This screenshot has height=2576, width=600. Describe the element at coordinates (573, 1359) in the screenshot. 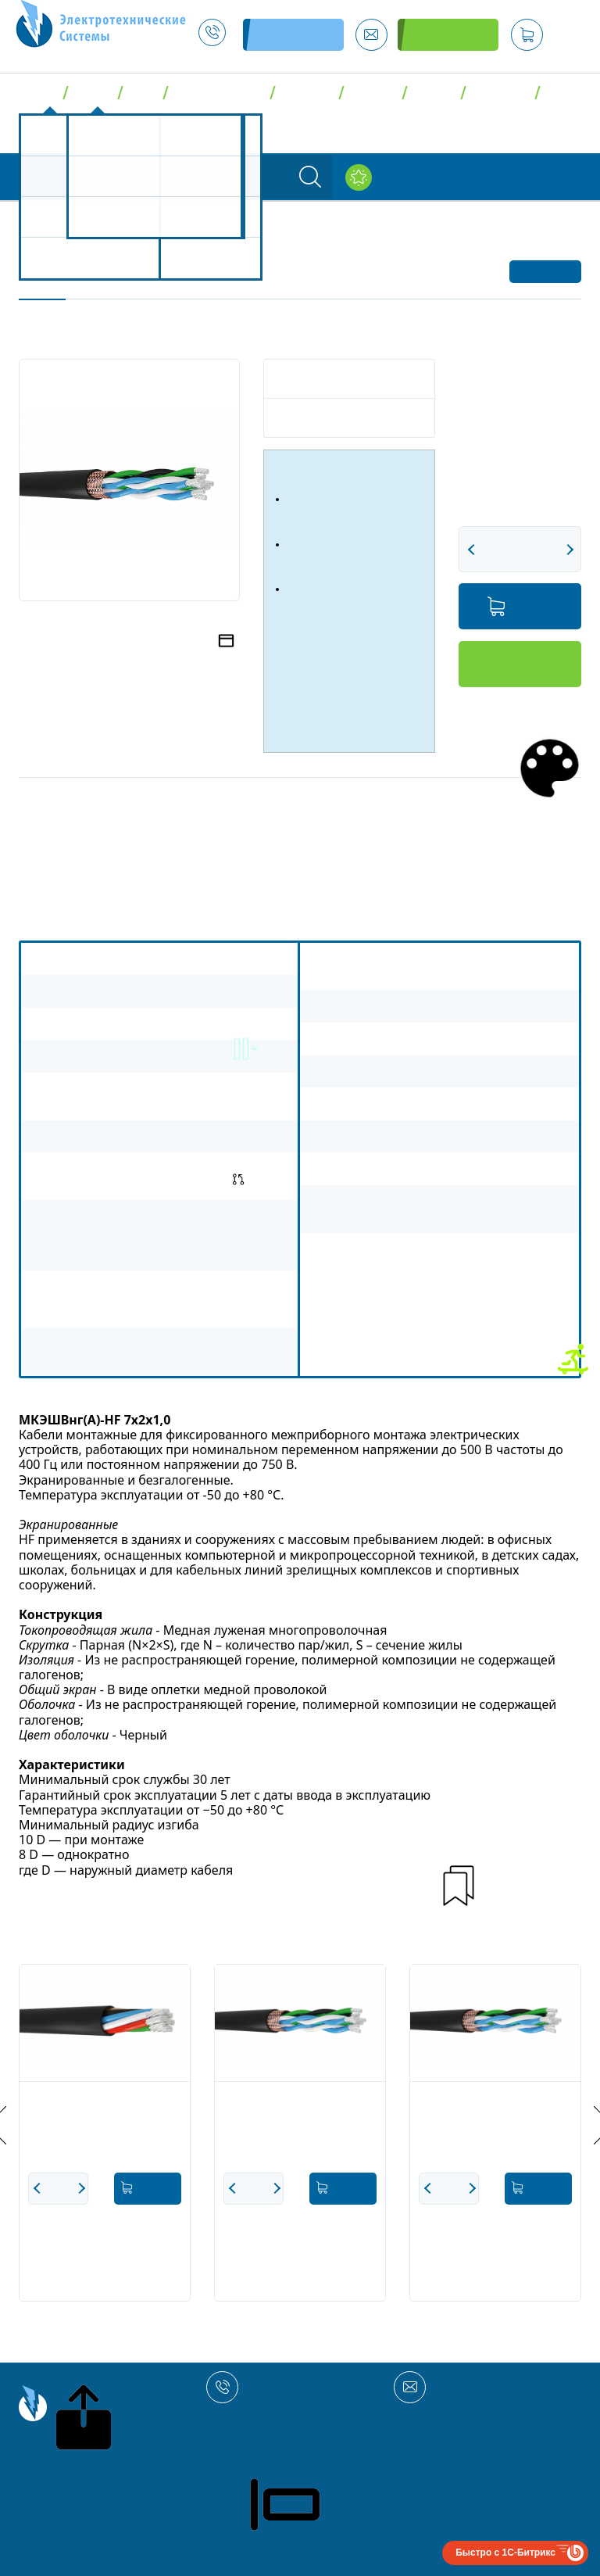

I see `browse skateboarding or action sports content` at that location.